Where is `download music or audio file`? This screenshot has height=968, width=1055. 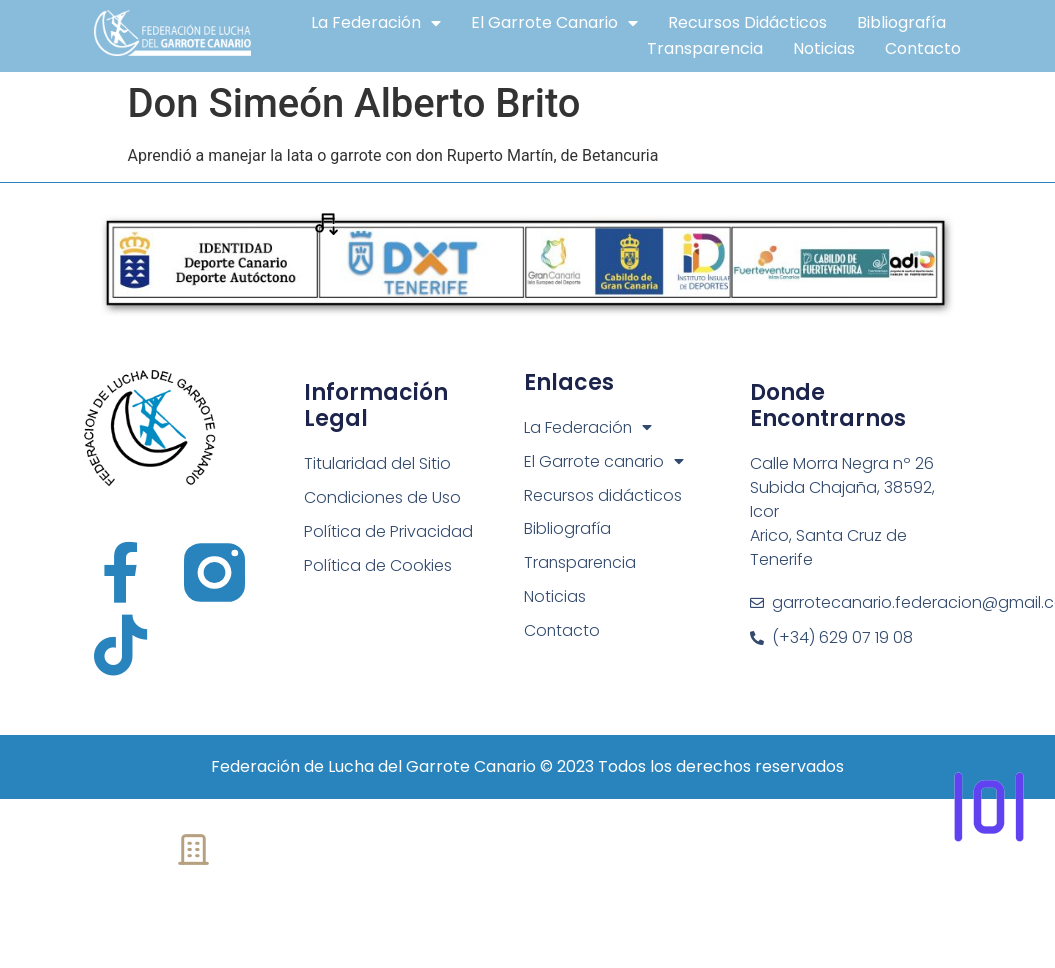
download music or audio file is located at coordinates (326, 223).